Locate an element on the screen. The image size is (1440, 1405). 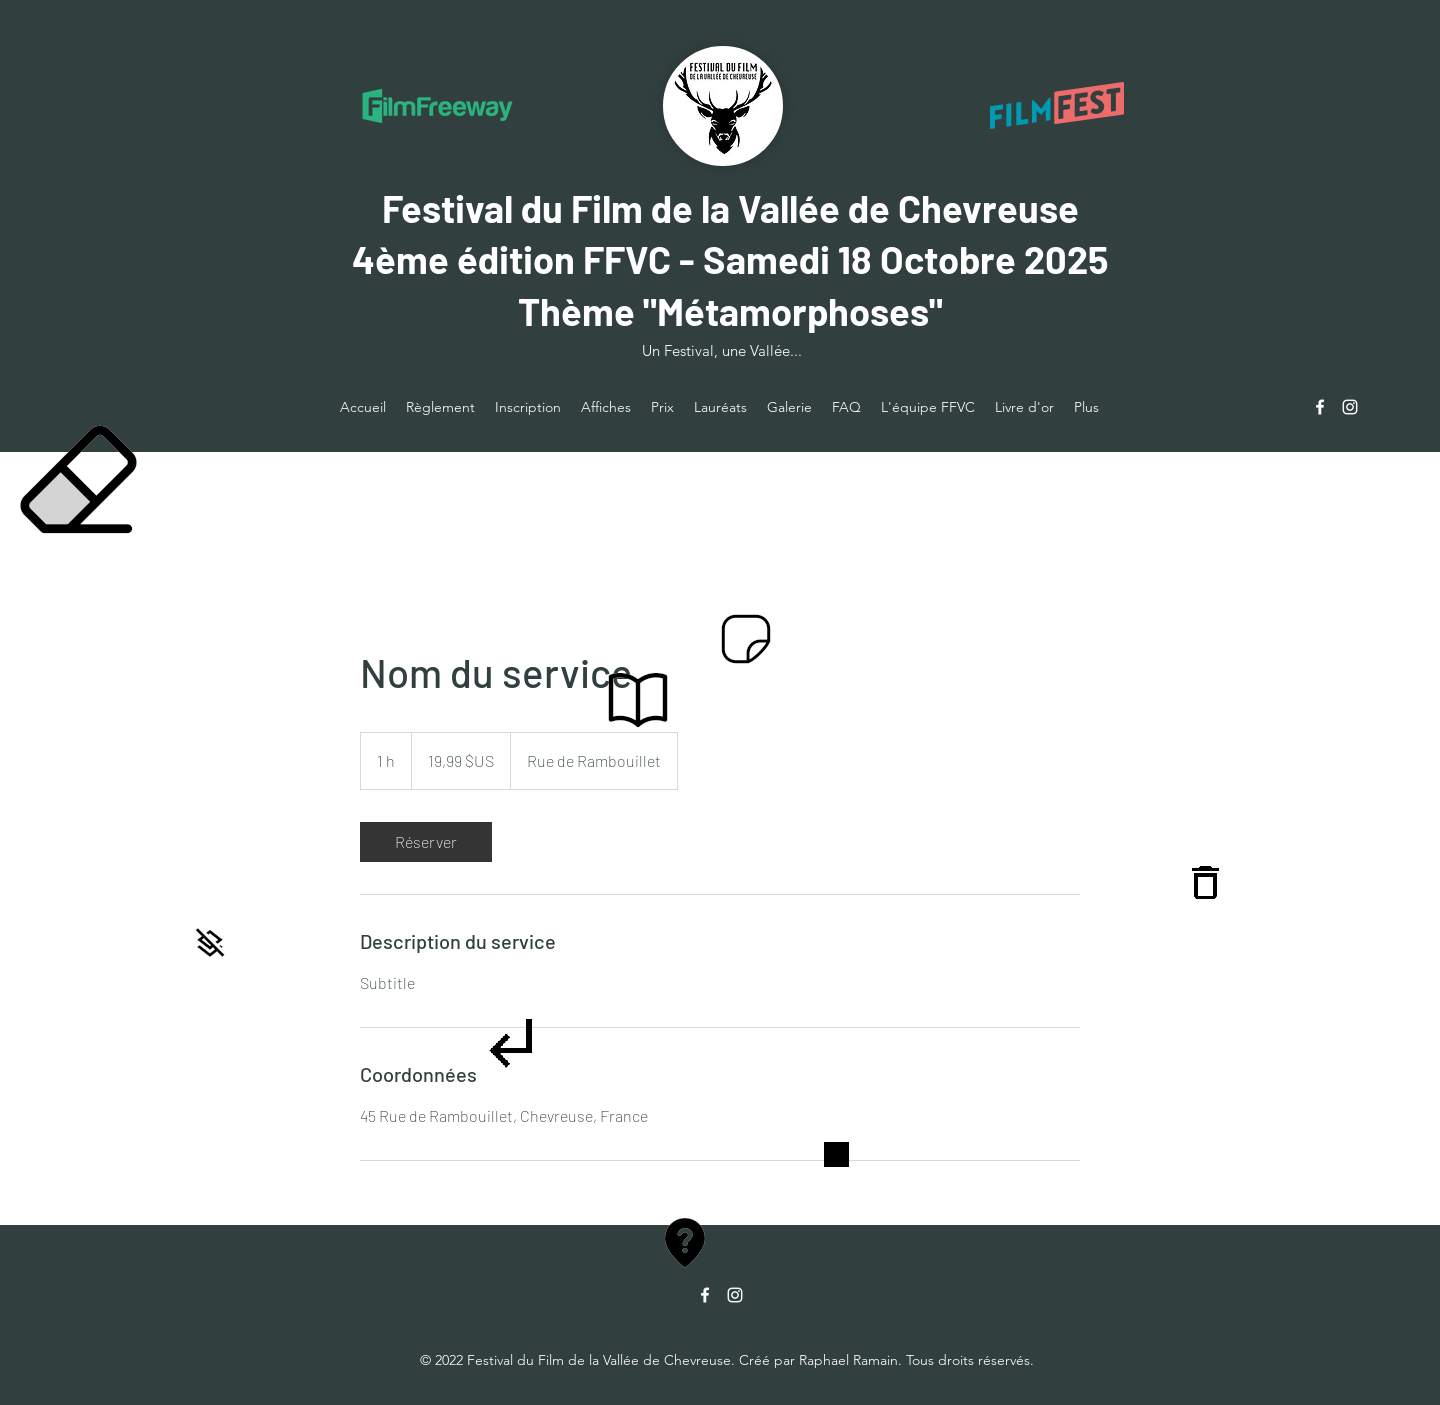
stop media playback is located at coordinates (836, 1154).